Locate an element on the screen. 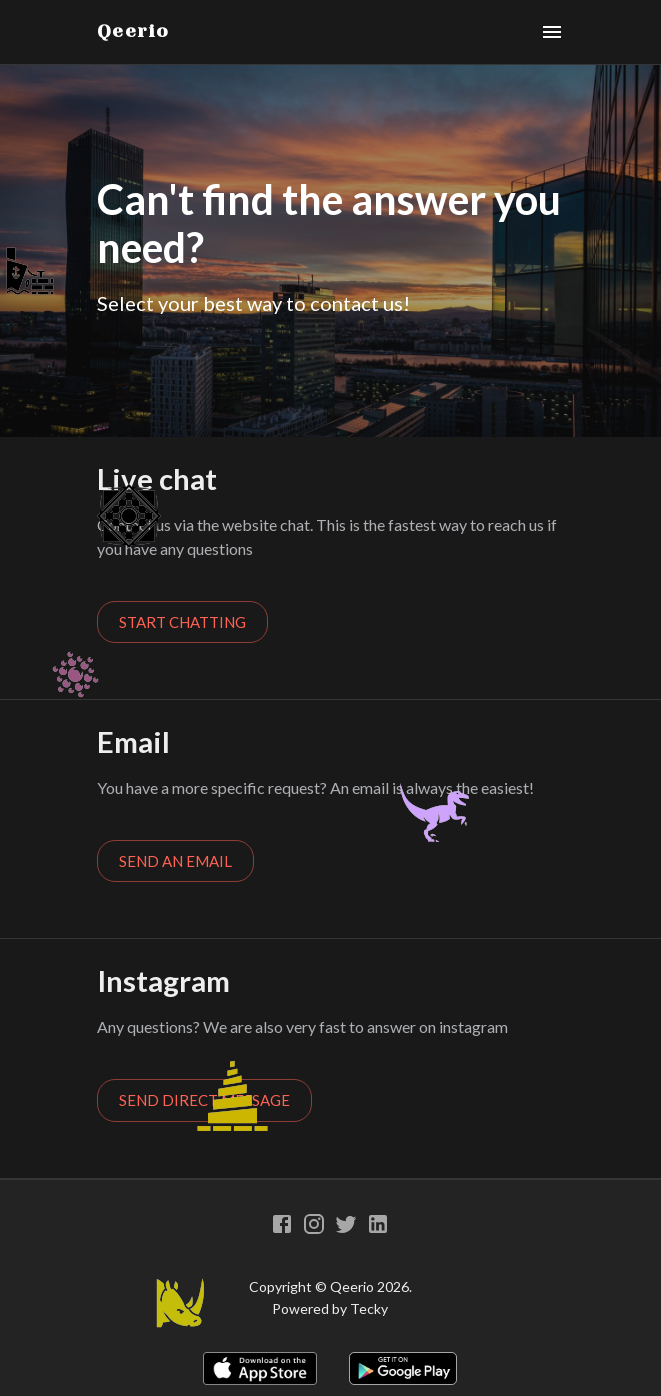 The image size is (661, 1396). select rhinoceros or rhino character is located at coordinates (182, 1302).